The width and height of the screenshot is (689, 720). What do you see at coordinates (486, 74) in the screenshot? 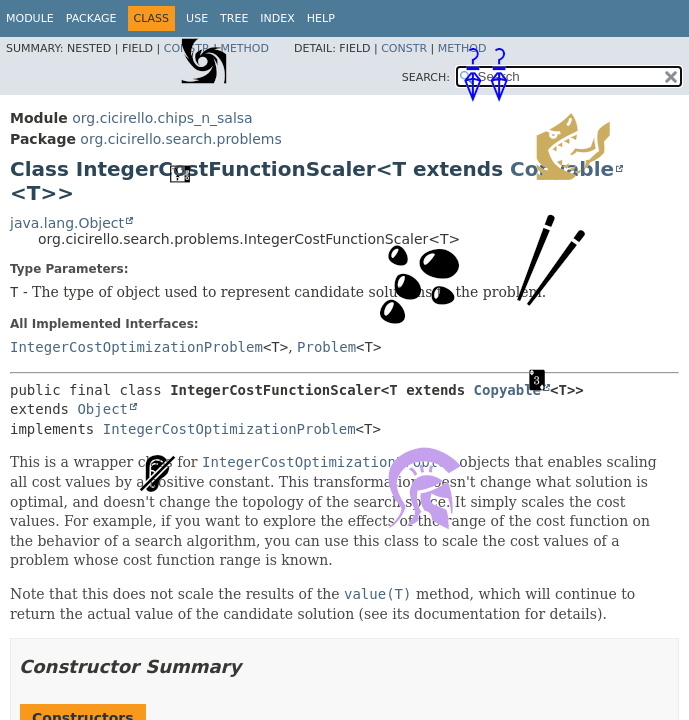
I see `view crystal earrings in inventory` at bounding box center [486, 74].